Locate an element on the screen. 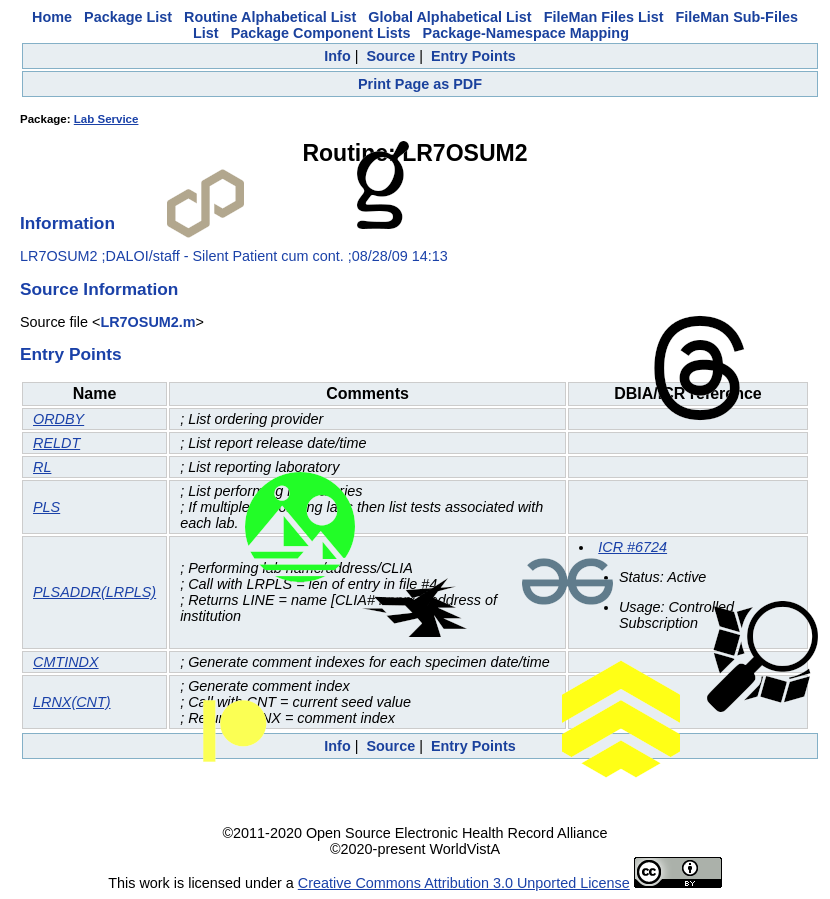 The height and width of the screenshot is (899, 830). polygon blockchain network logo is located at coordinates (205, 203).